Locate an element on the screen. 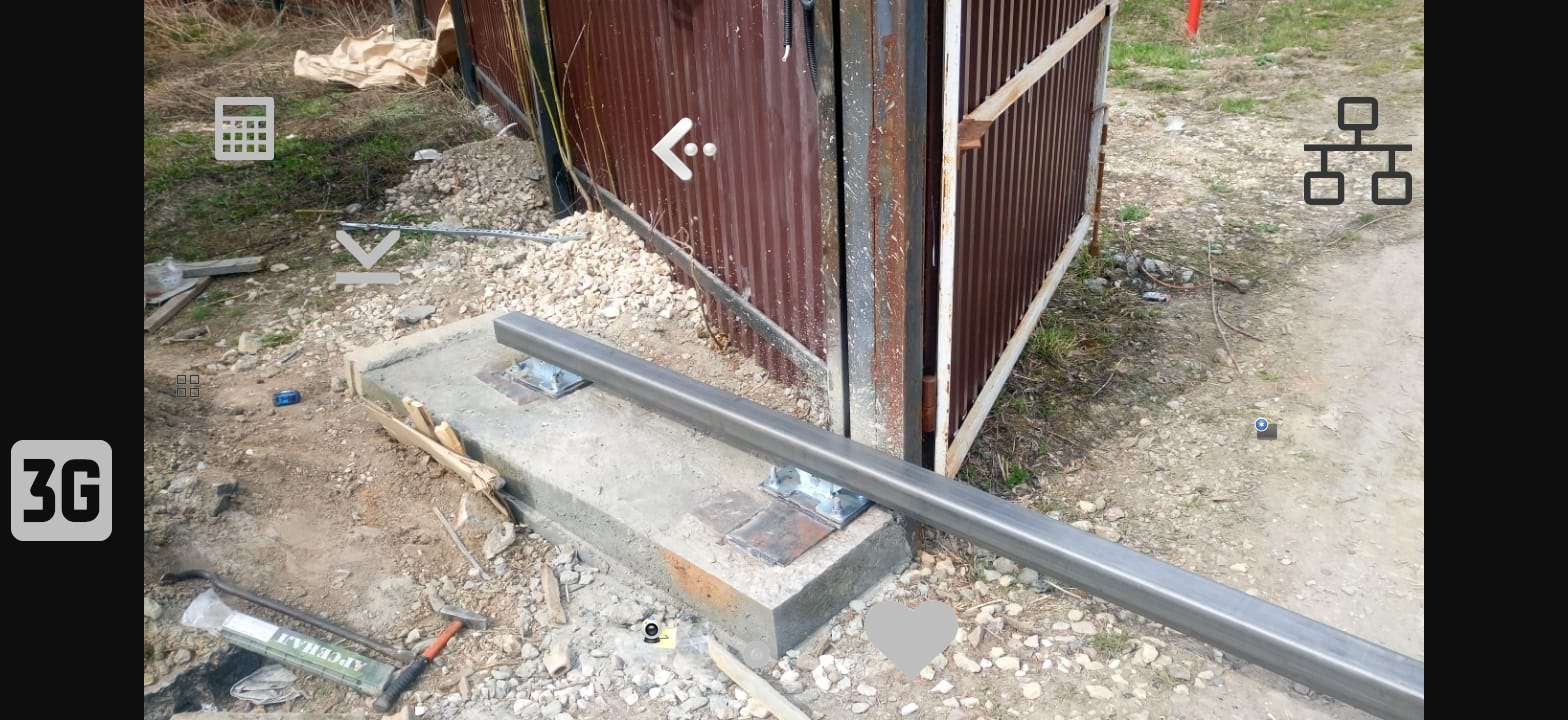 This screenshot has width=1568, height=720. access msn account settings is located at coordinates (188, 386).